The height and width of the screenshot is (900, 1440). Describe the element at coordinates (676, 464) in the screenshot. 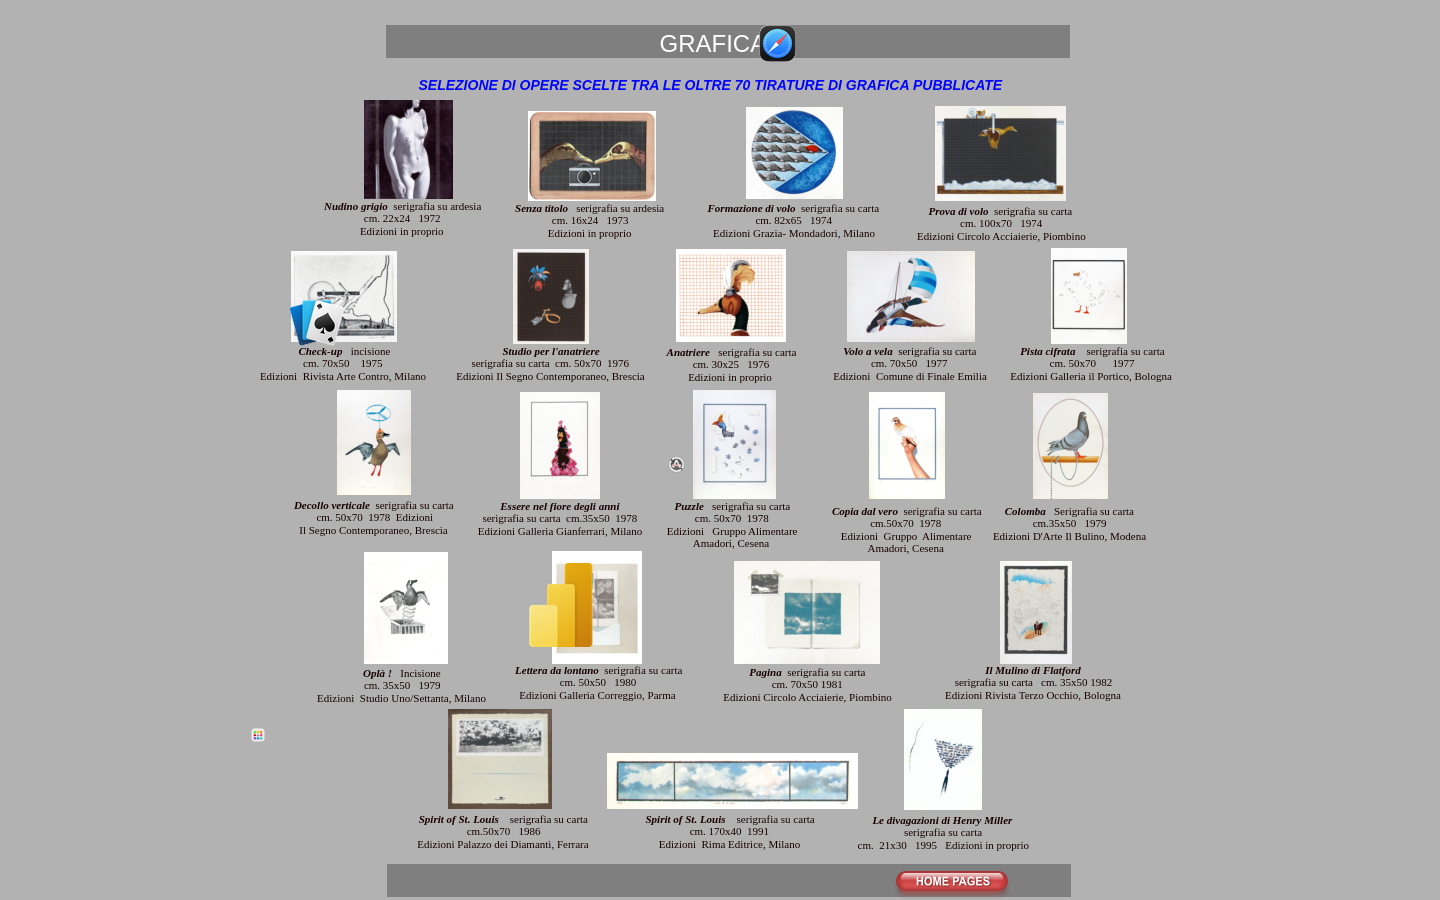

I see `open the software update manager` at that location.